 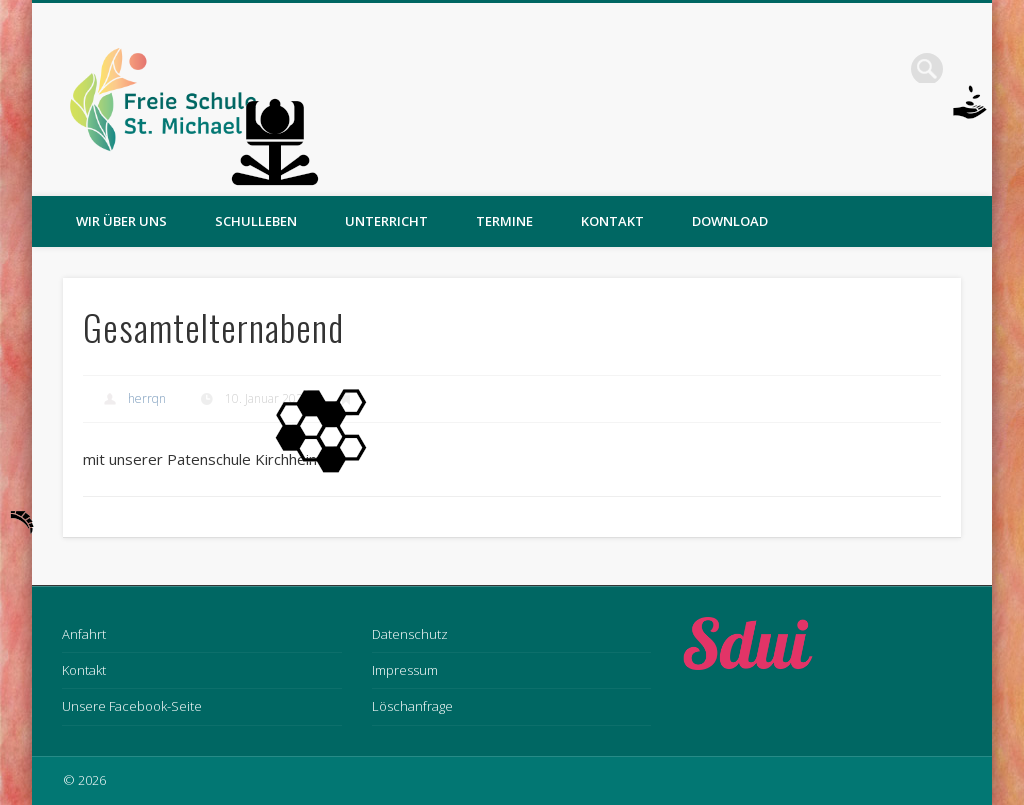 What do you see at coordinates (275, 142) in the screenshot?
I see `access meditation or mindfulness features` at bounding box center [275, 142].